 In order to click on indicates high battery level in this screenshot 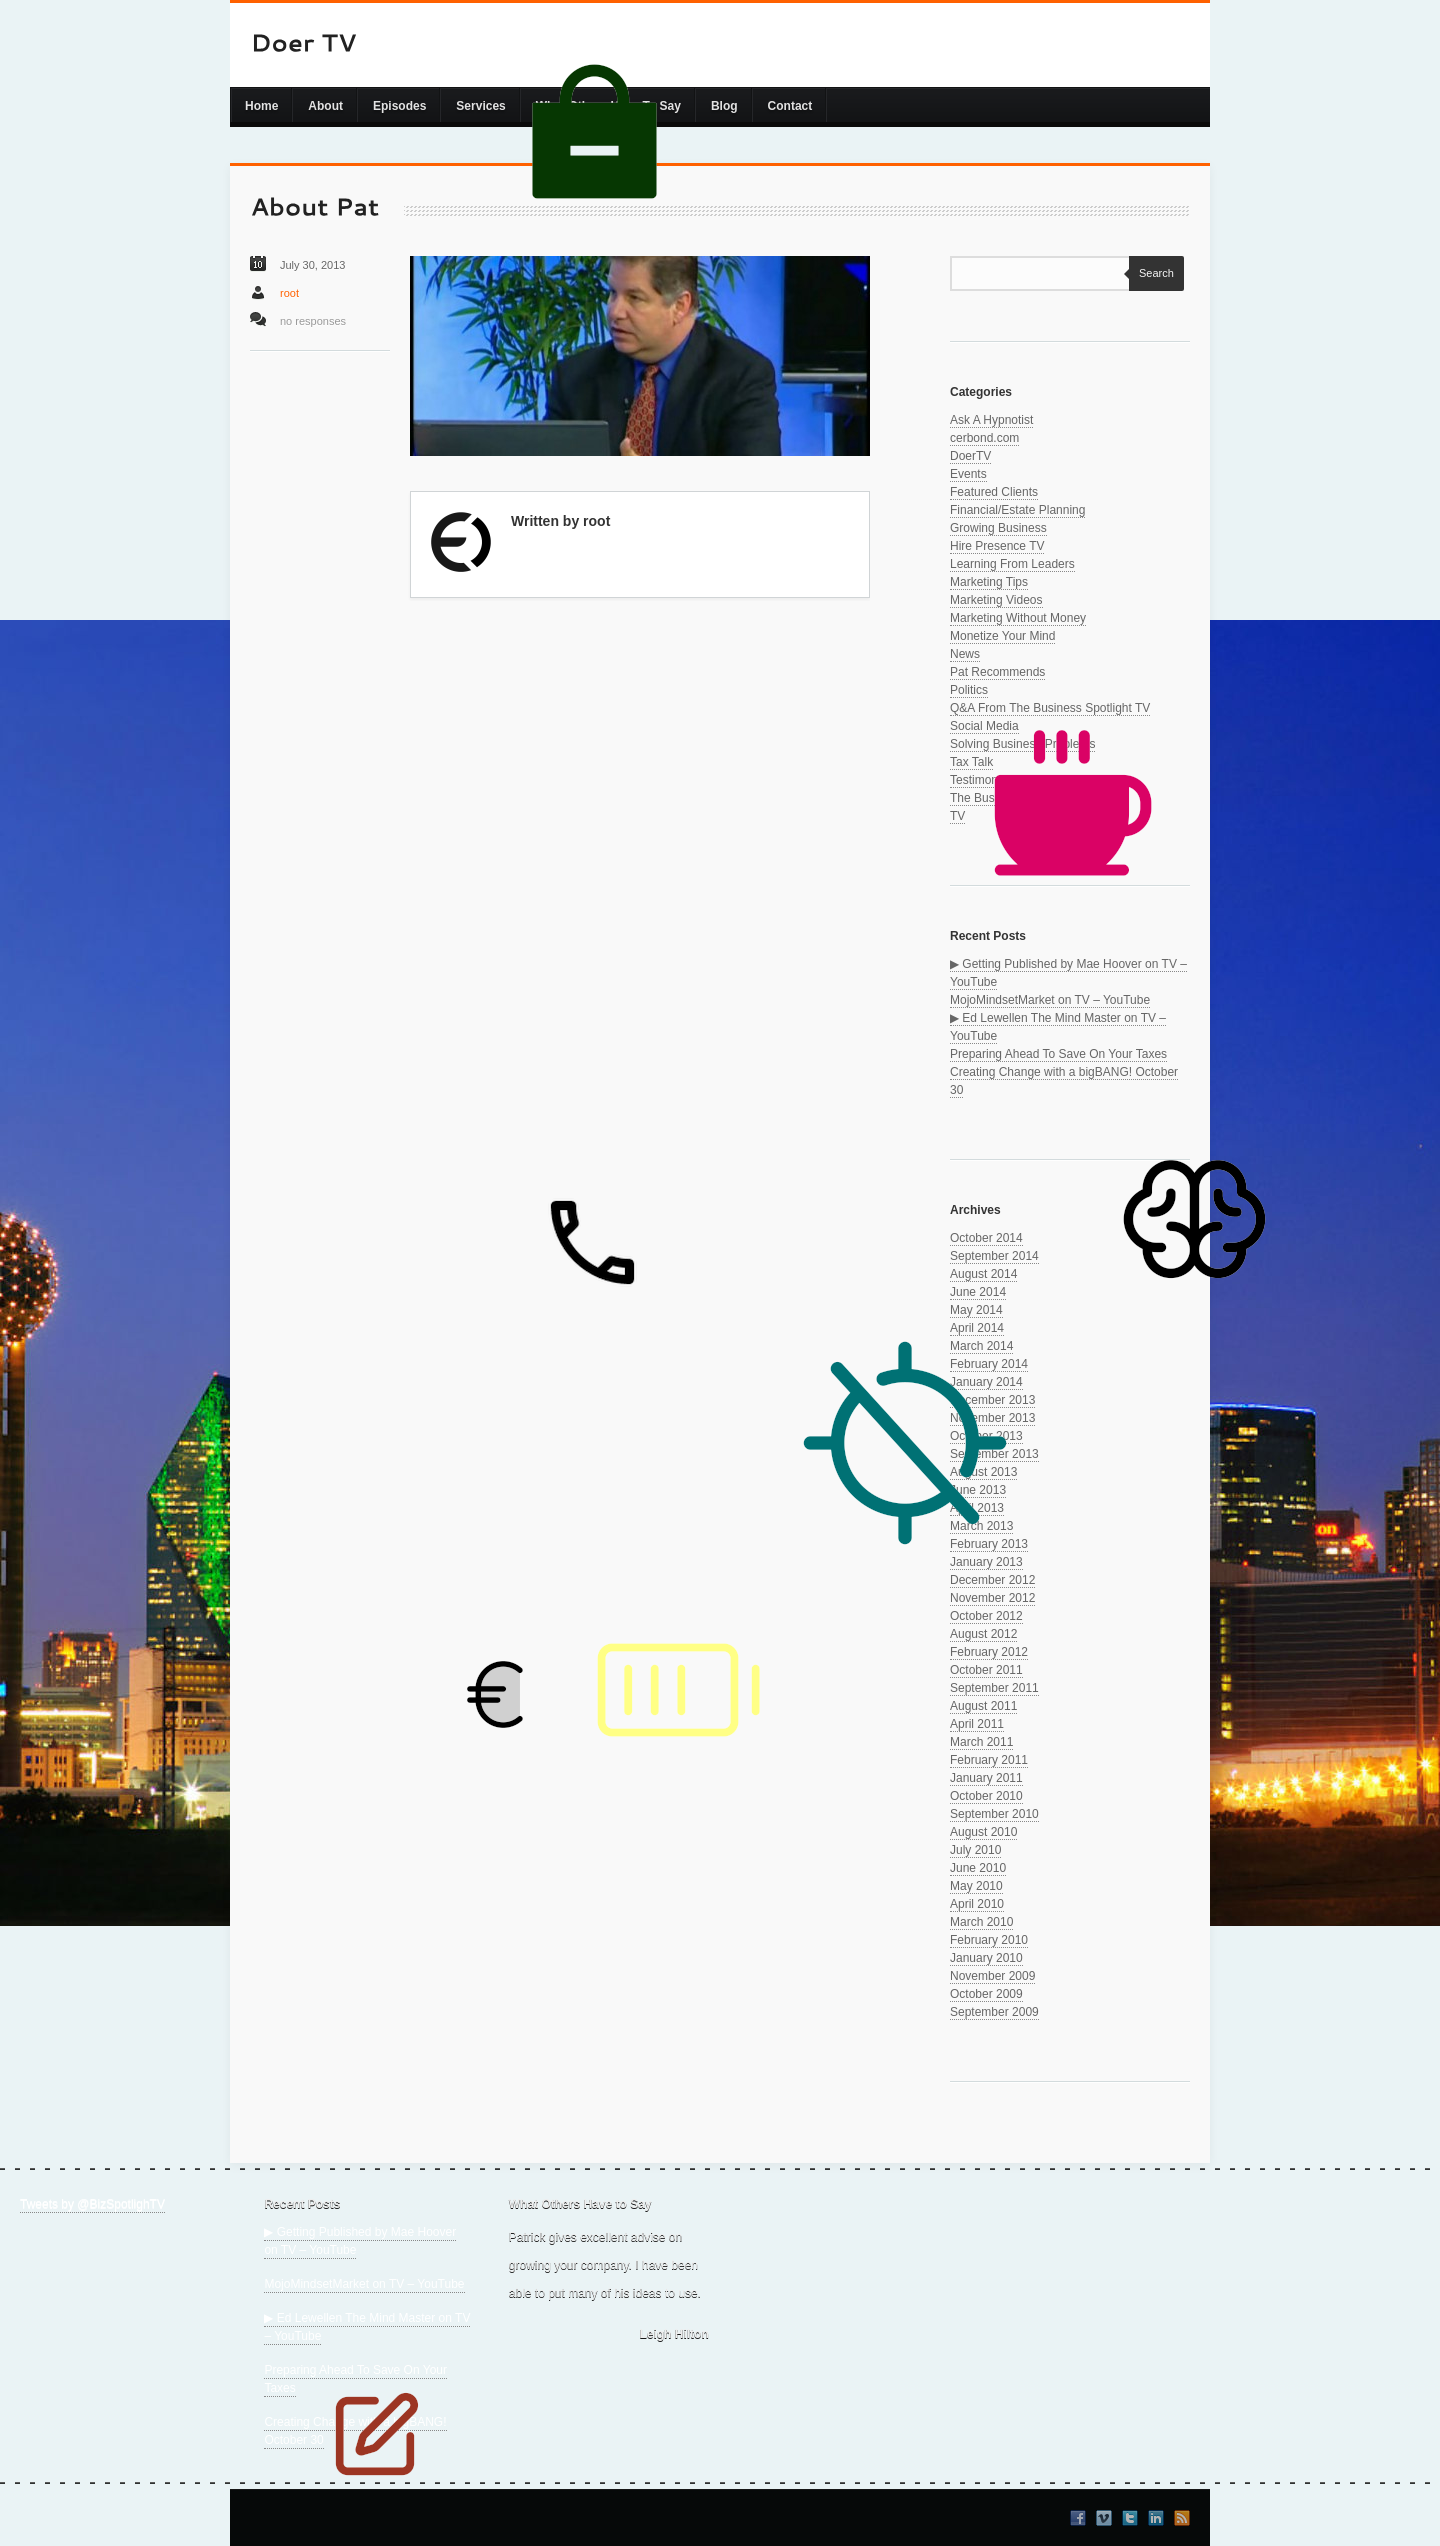, I will do `click(676, 1690)`.